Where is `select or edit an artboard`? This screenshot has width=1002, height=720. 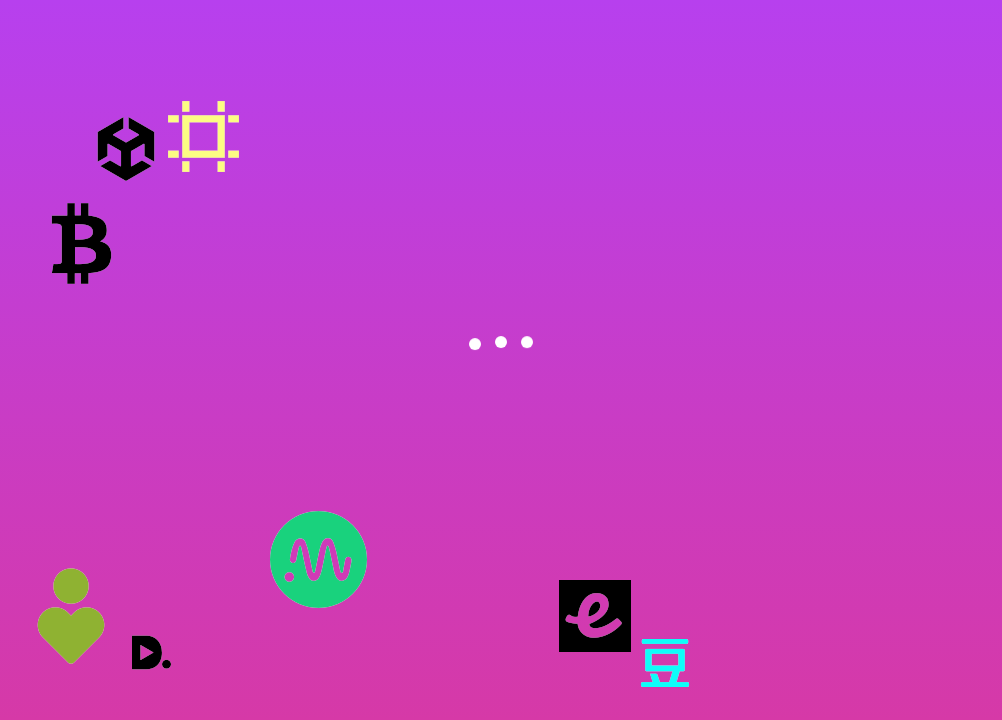 select or edit an artboard is located at coordinates (203, 136).